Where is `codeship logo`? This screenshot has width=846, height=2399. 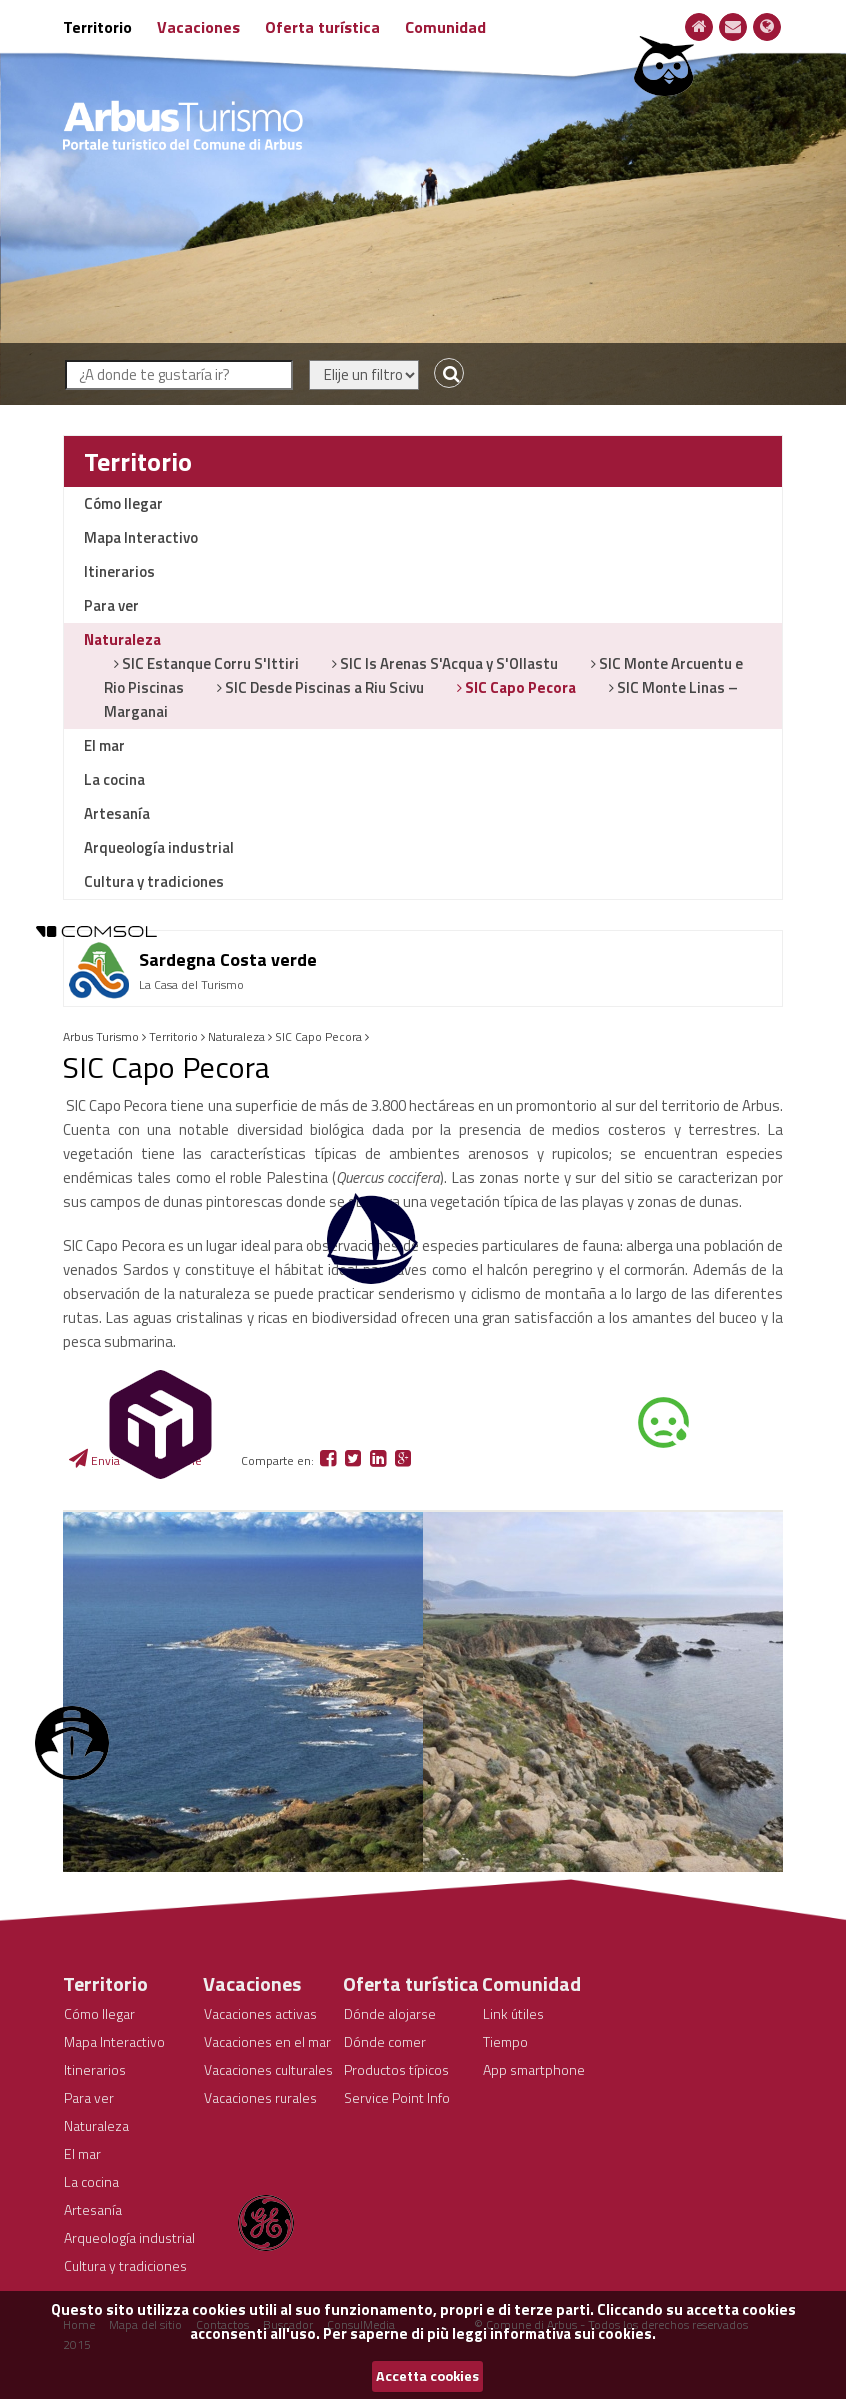 codeship logo is located at coordinates (72, 1743).